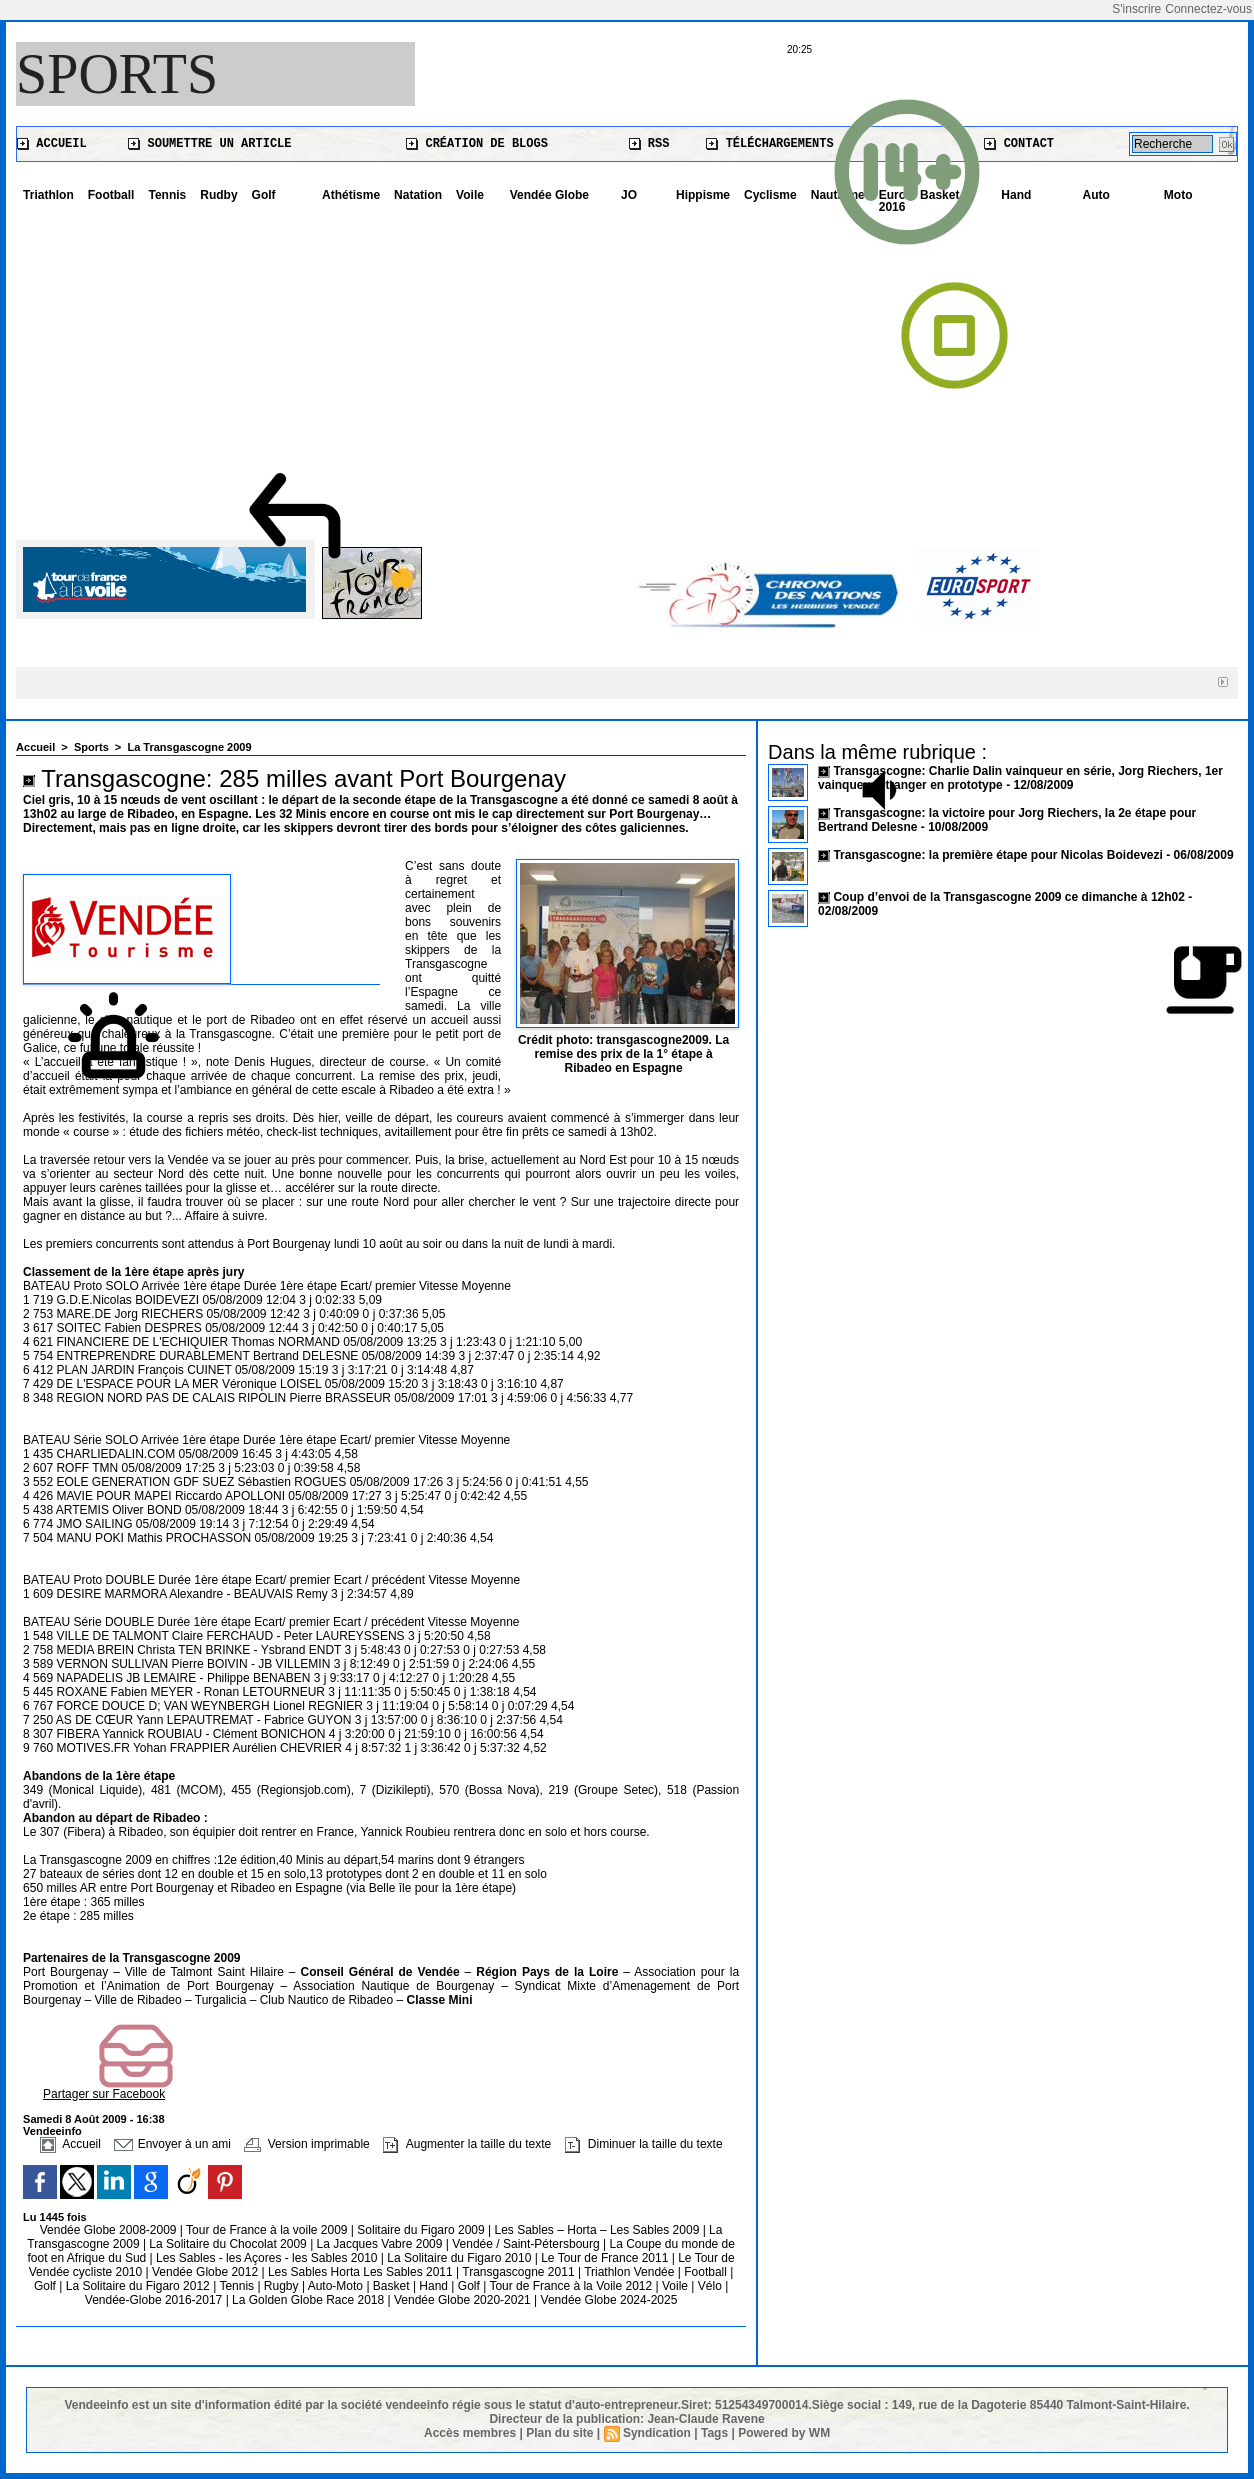 The width and height of the screenshot is (1254, 2479). Describe the element at coordinates (880, 790) in the screenshot. I see `decrease audio volume` at that location.